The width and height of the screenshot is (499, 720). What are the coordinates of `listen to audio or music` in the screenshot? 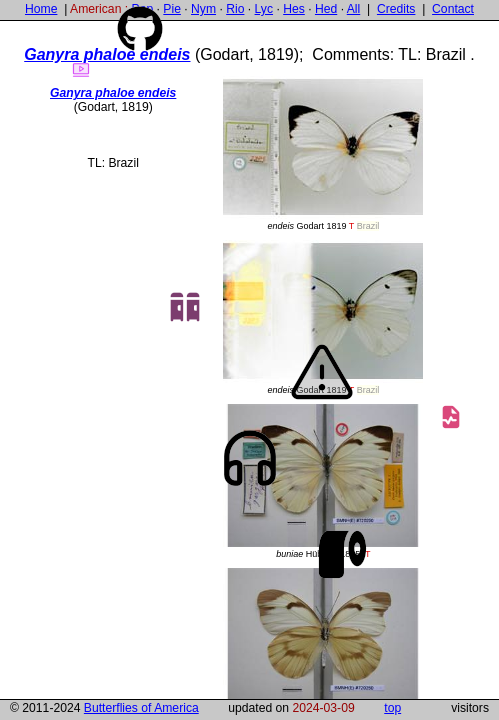 It's located at (250, 460).